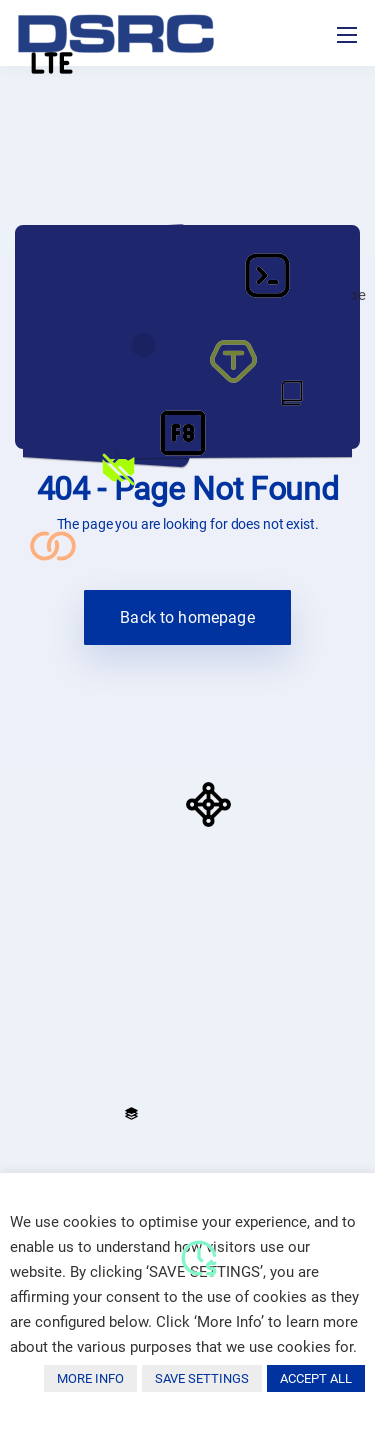 This screenshot has width=375, height=1429. I want to click on tether (USDT) cryptocurrency logo, so click(233, 361).